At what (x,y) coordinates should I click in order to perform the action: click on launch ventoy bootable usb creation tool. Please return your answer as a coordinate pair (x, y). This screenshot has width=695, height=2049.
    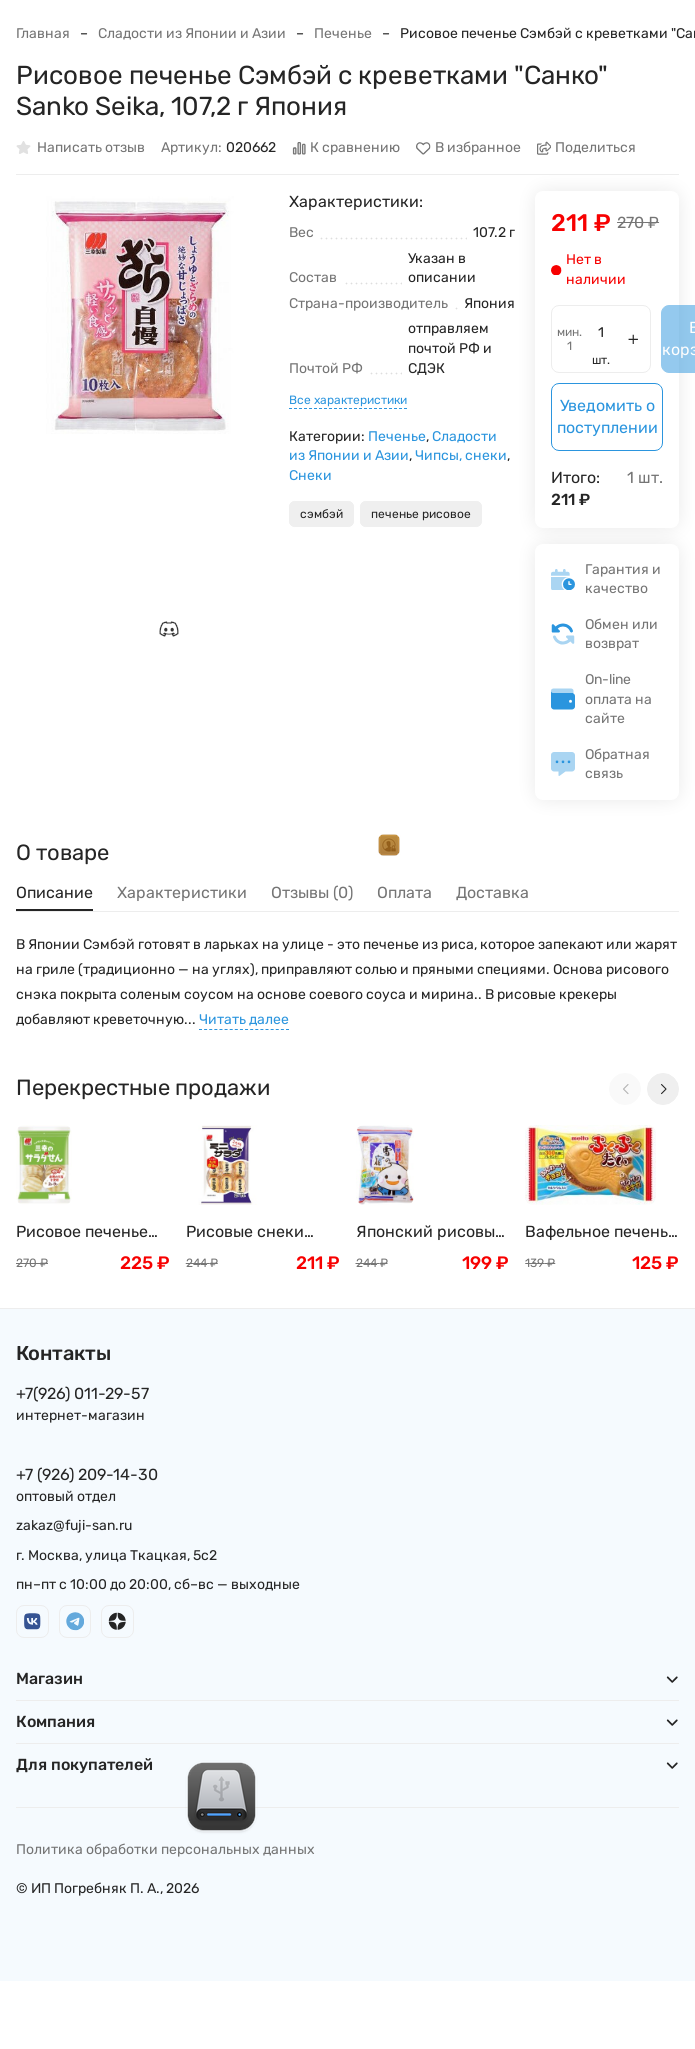
    Looking at the image, I should click on (221, 1796).